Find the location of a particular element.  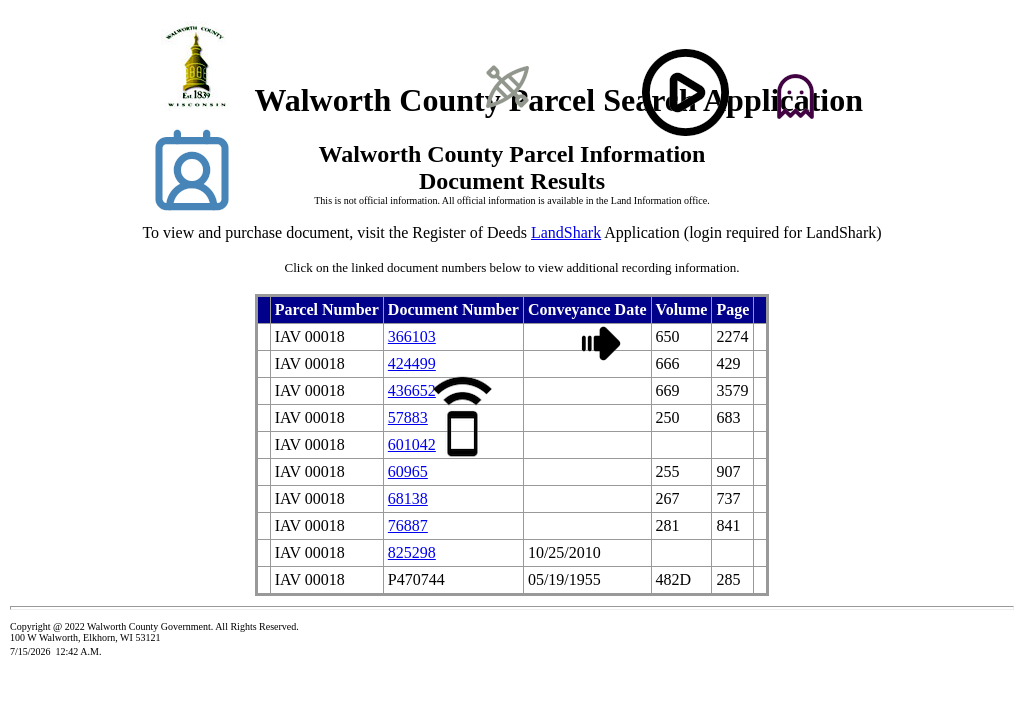

enable speakerphone mode during a call is located at coordinates (462, 418).